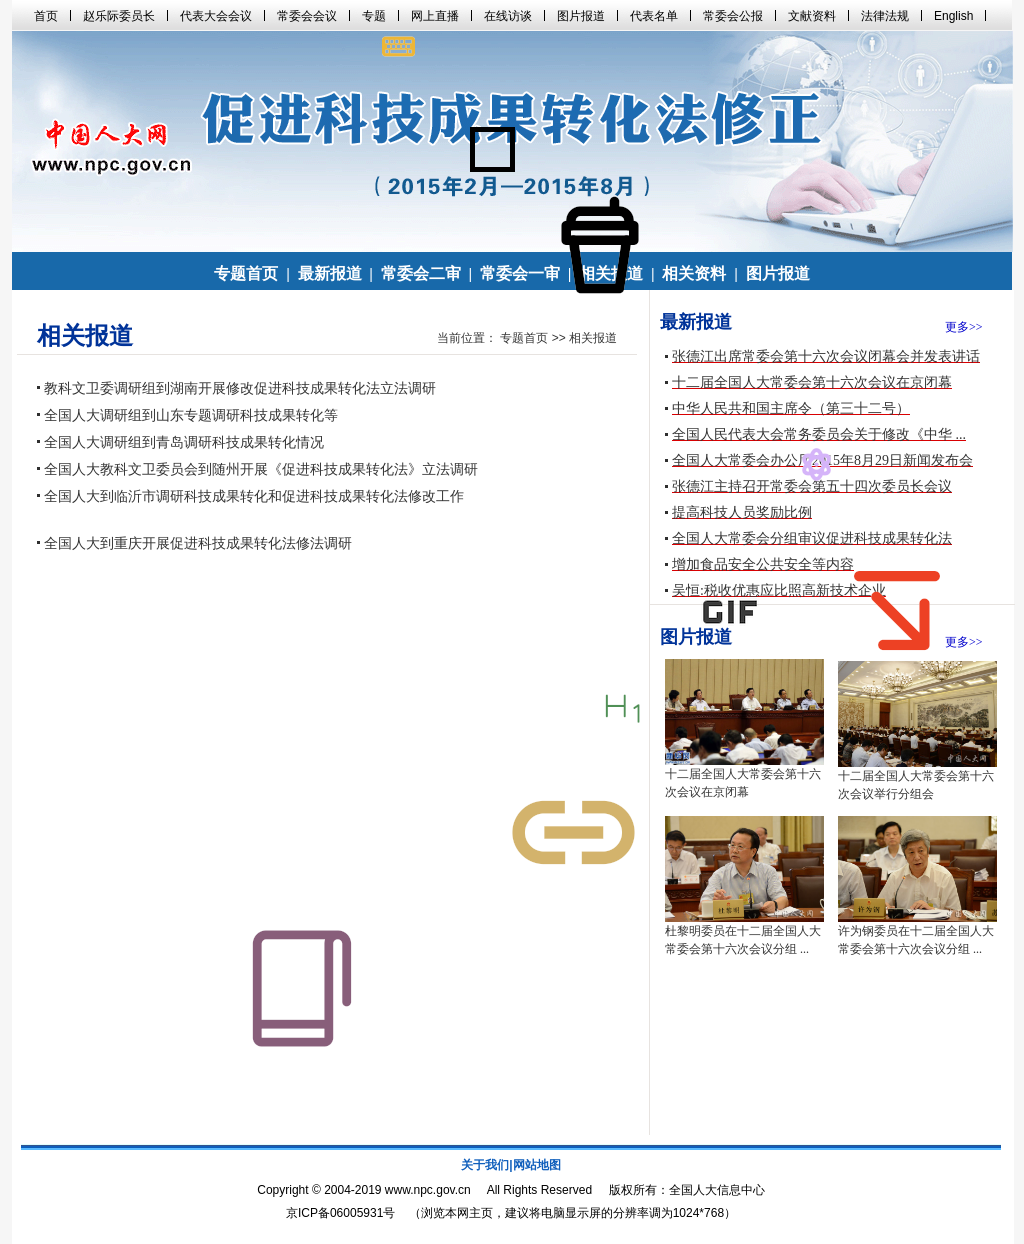 The height and width of the screenshot is (1244, 1024). Describe the element at coordinates (897, 614) in the screenshot. I see `move item to bottom-right corner` at that location.